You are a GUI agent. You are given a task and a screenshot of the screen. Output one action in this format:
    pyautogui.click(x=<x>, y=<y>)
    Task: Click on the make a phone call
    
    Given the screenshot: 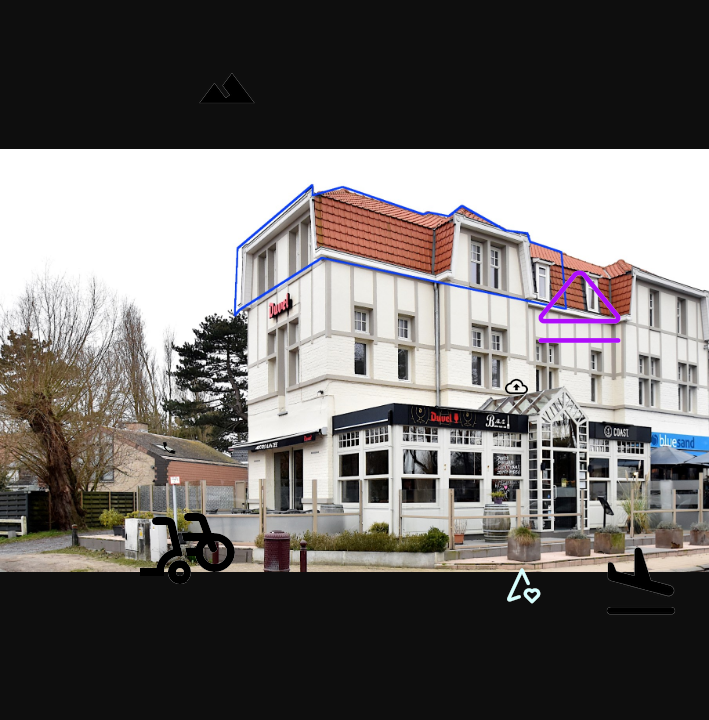 What is the action you would take?
    pyautogui.click(x=169, y=448)
    